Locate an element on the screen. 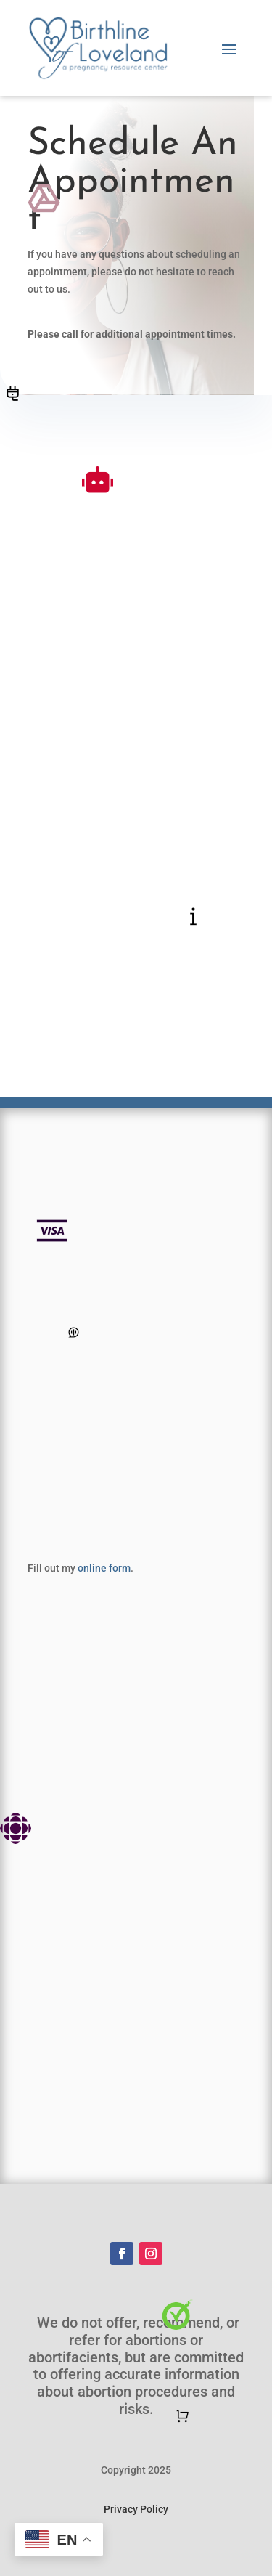 Image resolution: width=272 pixels, height=2576 pixels. open Google Drive is located at coordinates (44, 198).